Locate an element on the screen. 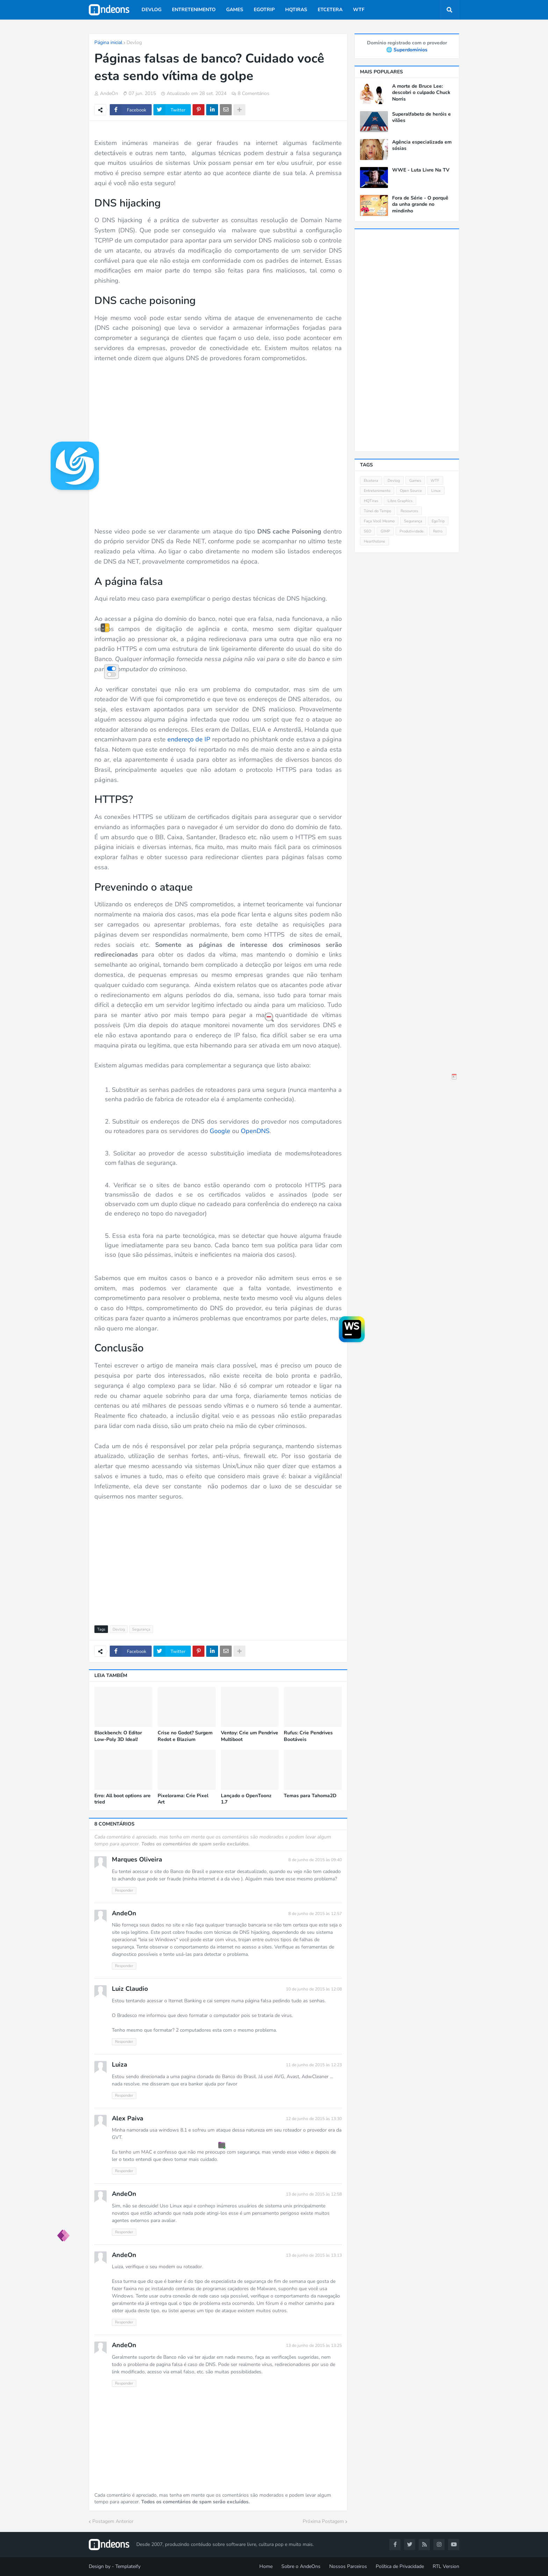  create a new folder is located at coordinates (222, 2145).